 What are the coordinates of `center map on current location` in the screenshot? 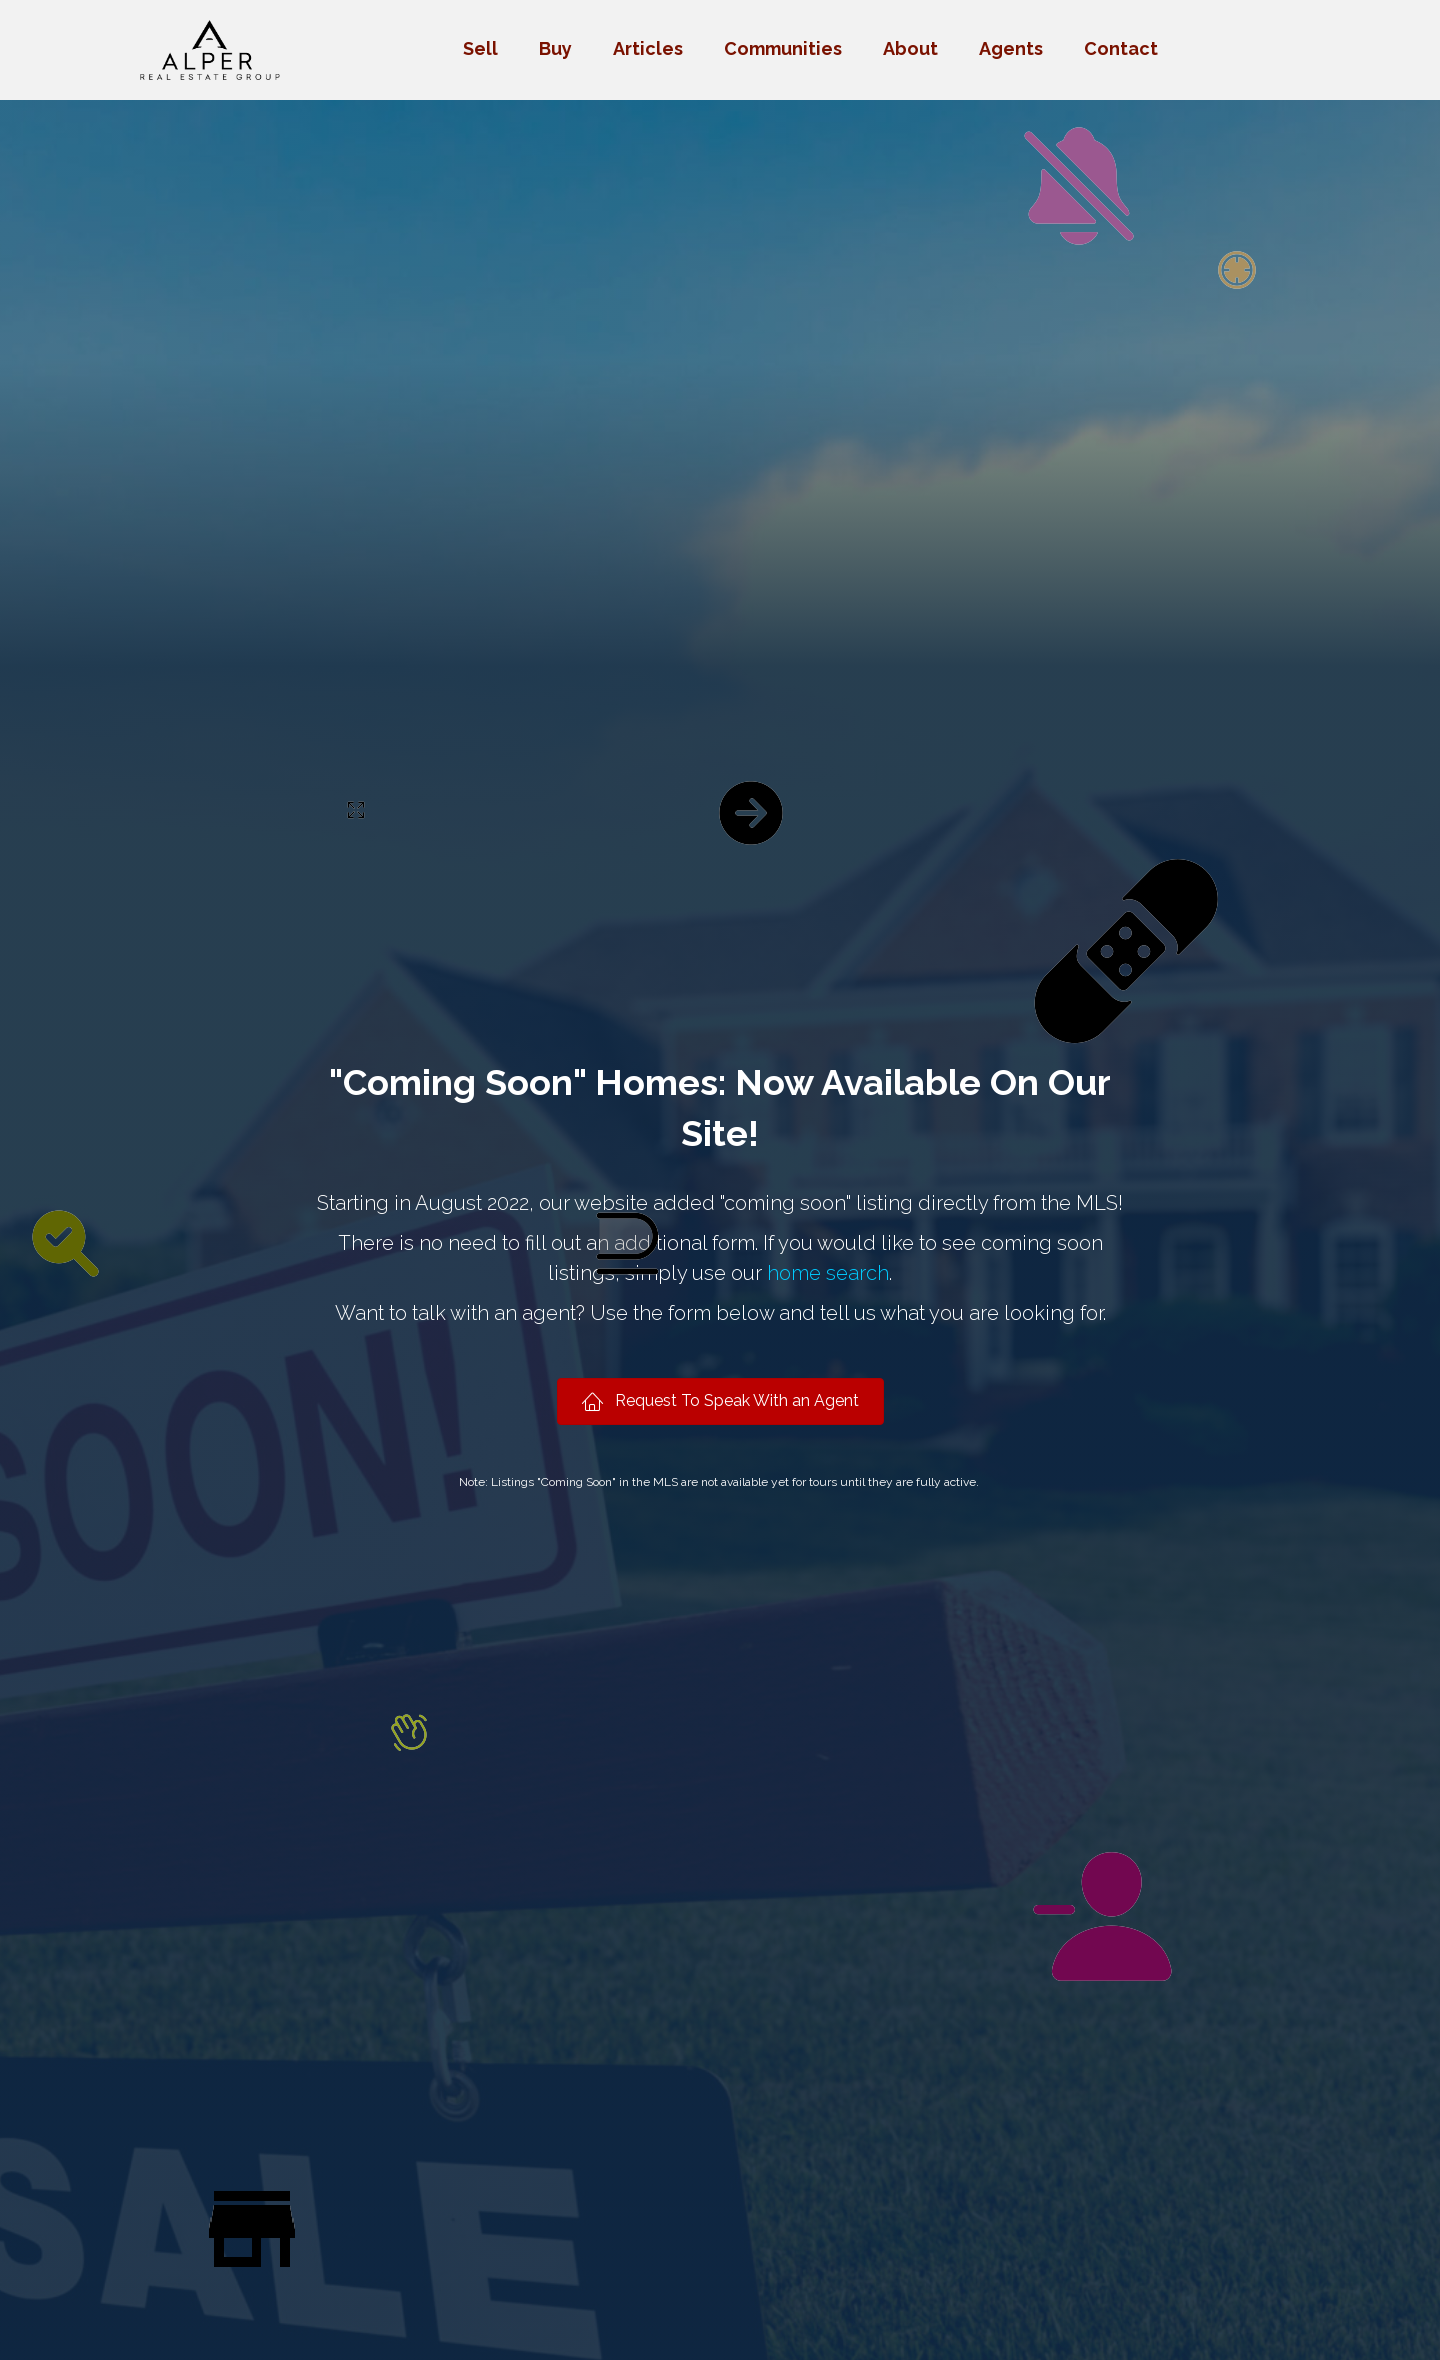 It's located at (1237, 270).